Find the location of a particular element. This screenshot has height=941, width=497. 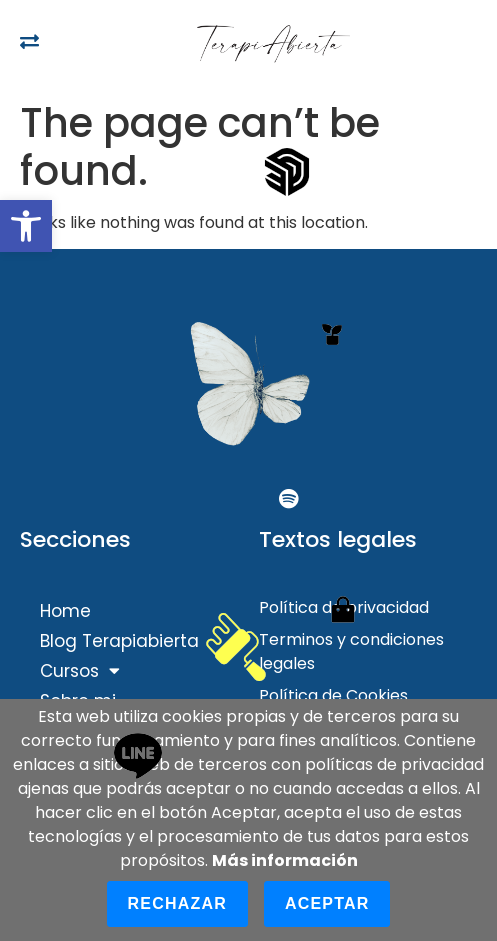

view your shopping bag is located at coordinates (343, 610).